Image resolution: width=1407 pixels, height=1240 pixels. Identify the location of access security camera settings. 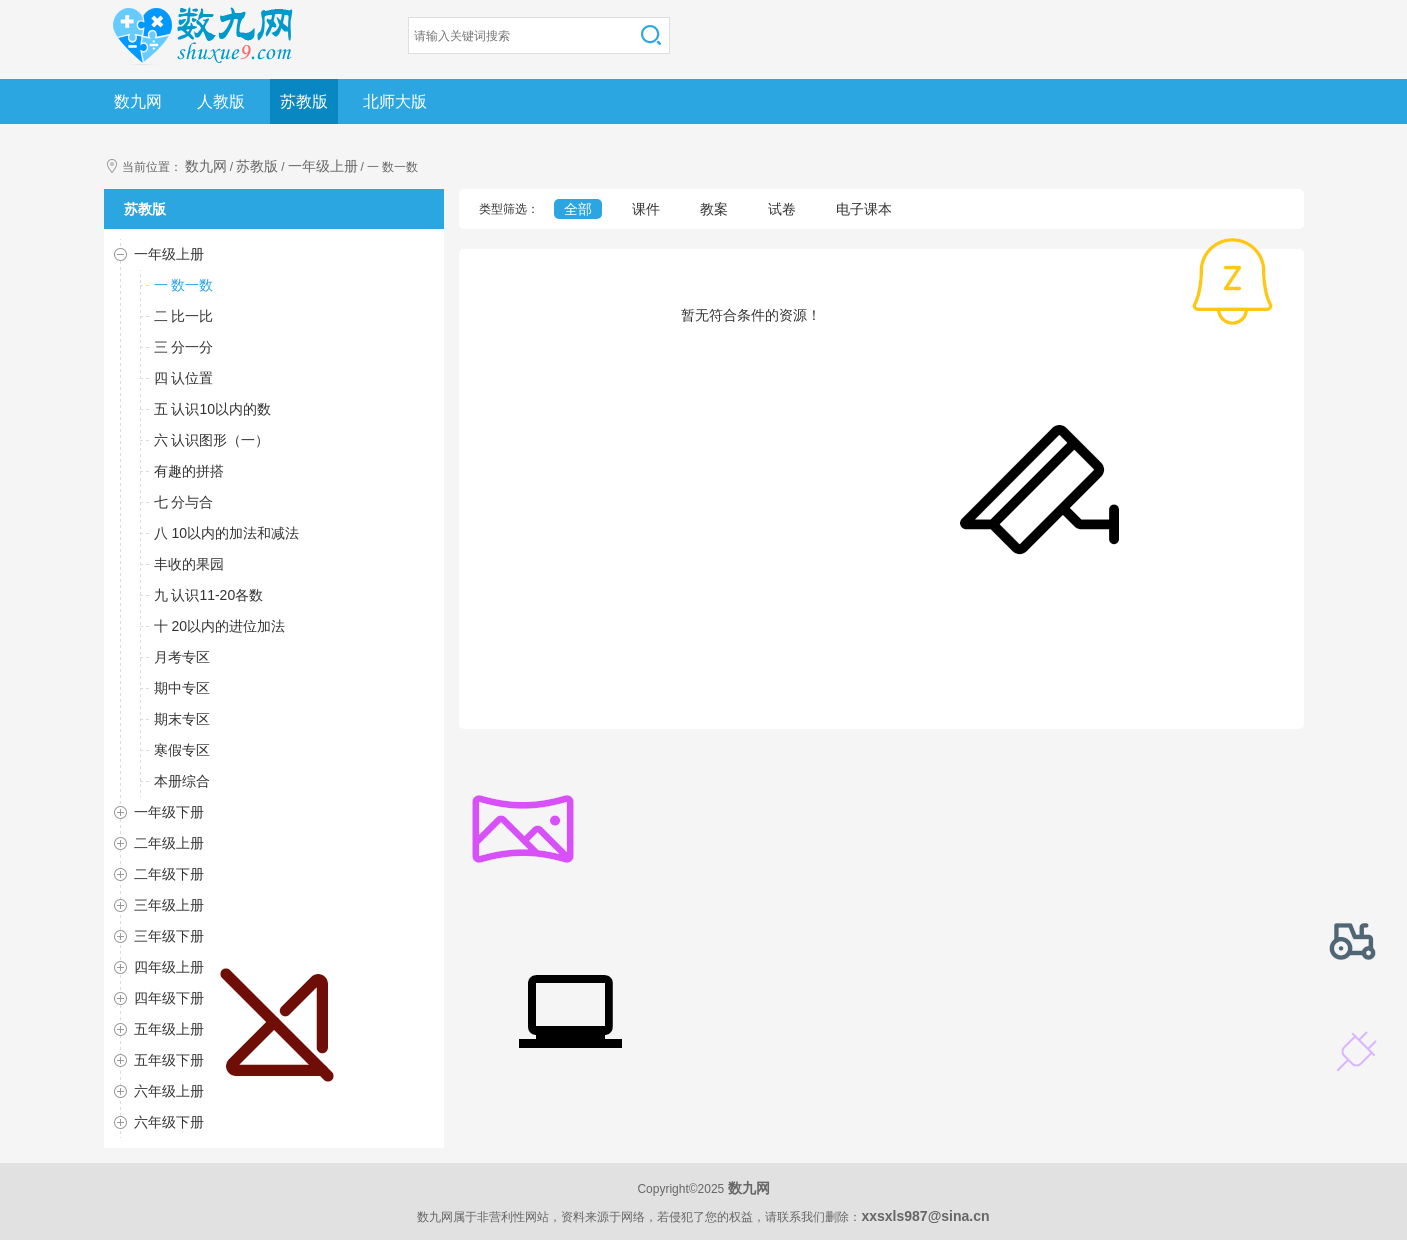
(1039, 499).